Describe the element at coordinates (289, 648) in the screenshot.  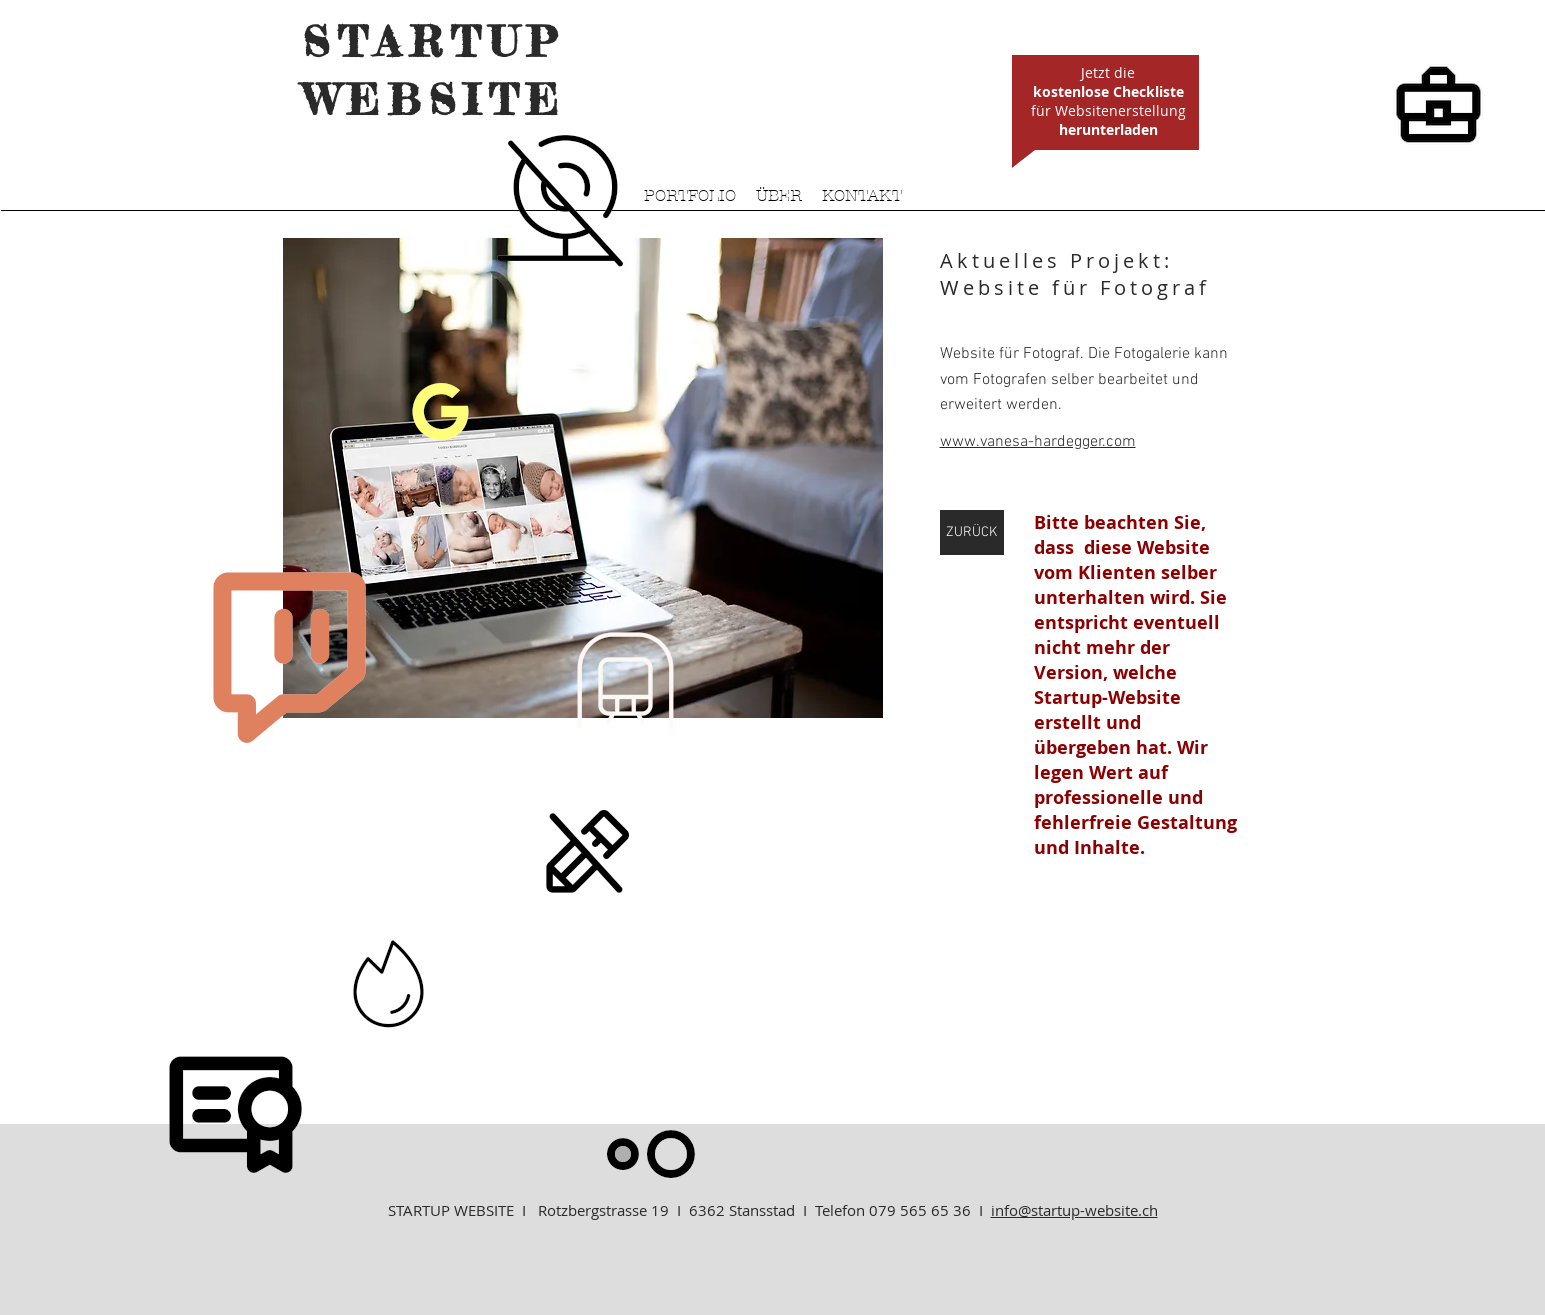
I see `open the Twitch app` at that location.